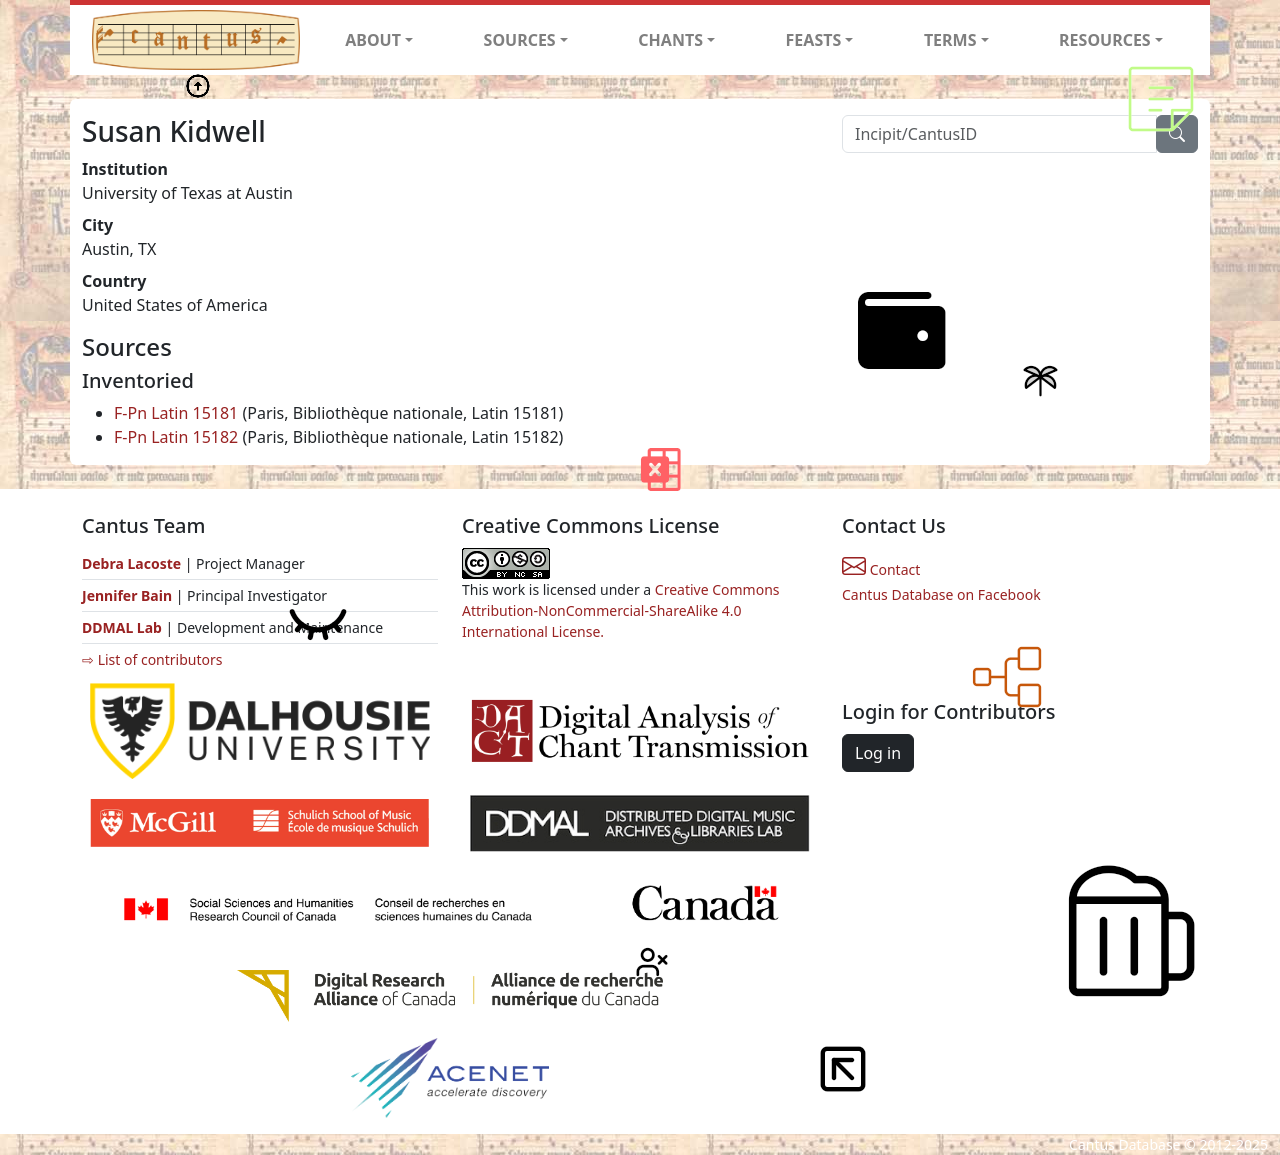 This screenshot has width=1280, height=1155. I want to click on hide password or sensitive content, so click(318, 622).